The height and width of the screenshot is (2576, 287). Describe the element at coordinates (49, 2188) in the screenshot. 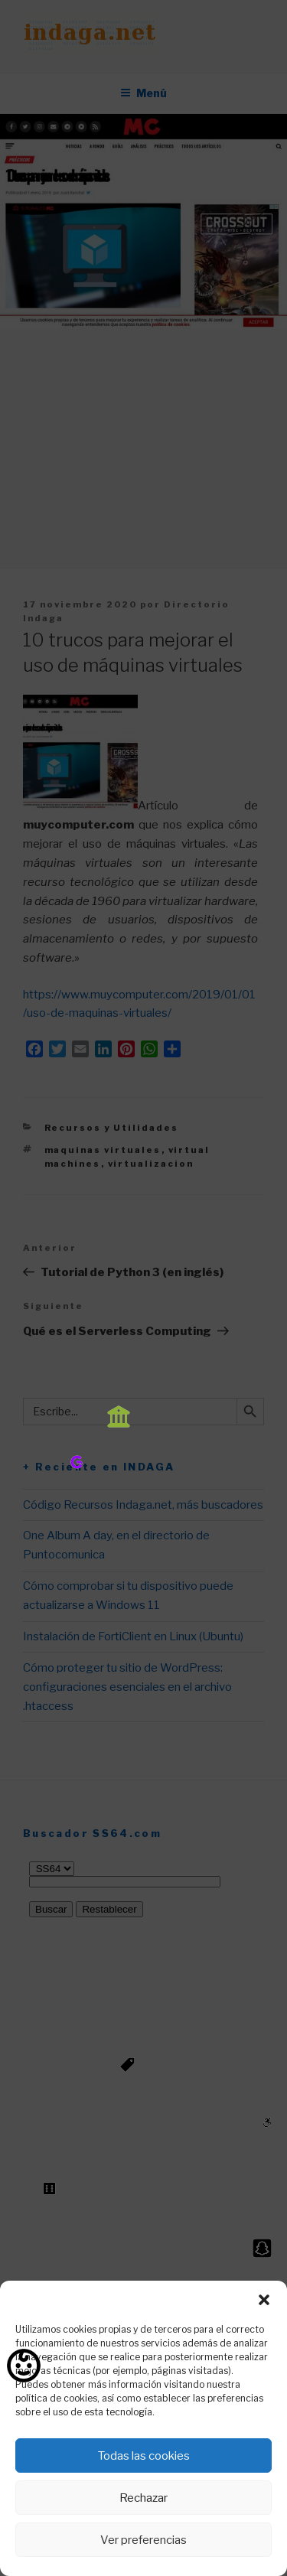

I see `roll or randomize a selection` at that location.